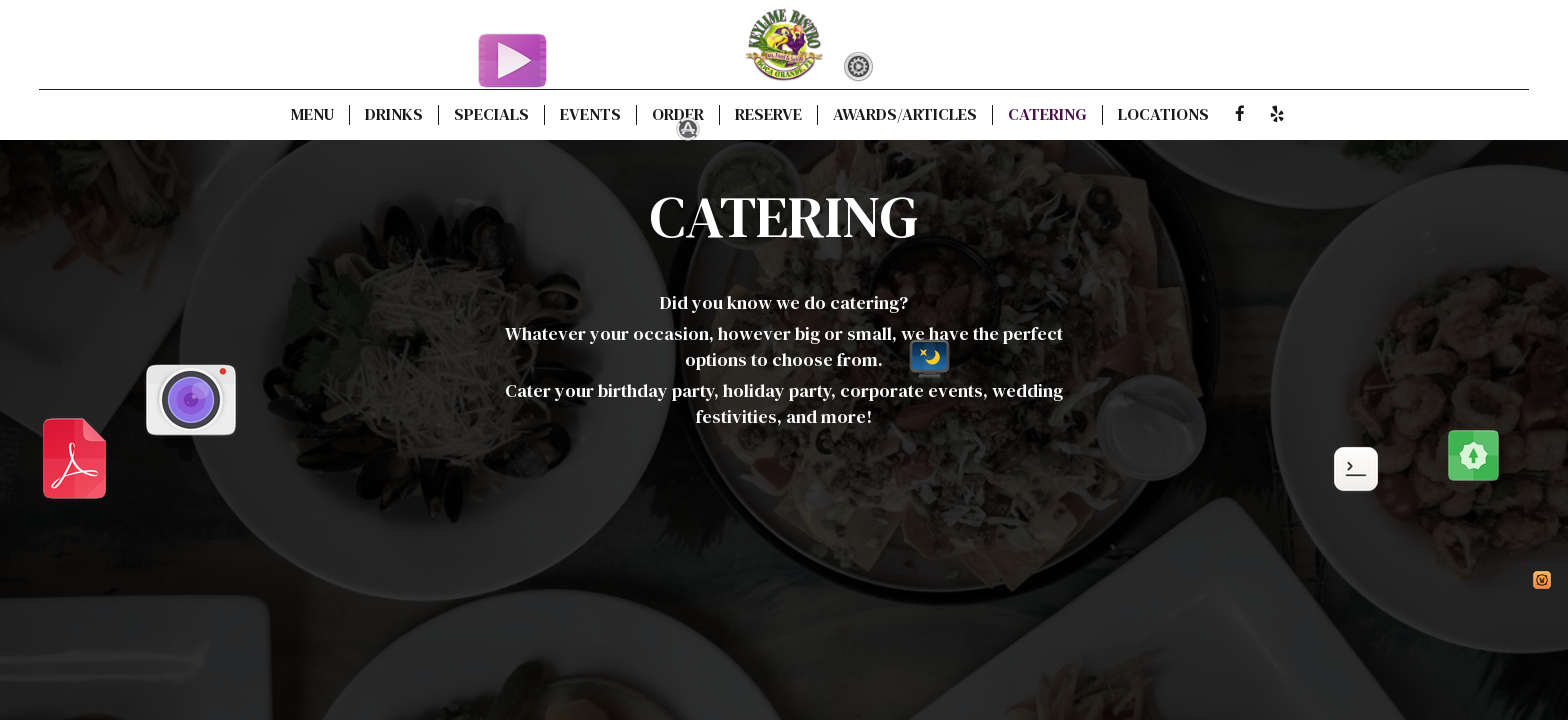 Image resolution: width=1568 pixels, height=720 pixels. What do you see at coordinates (74, 458) in the screenshot?
I see `a pdf document file` at bounding box center [74, 458].